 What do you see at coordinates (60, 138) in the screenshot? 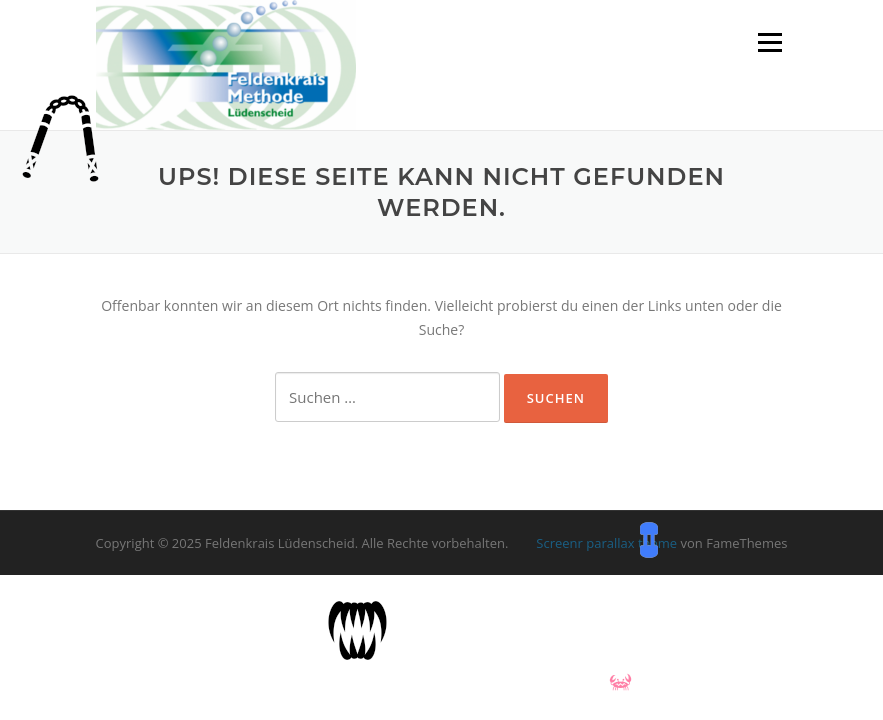
I see `select nunchaku weapon in game inventory` at bounding box center [60, 138].